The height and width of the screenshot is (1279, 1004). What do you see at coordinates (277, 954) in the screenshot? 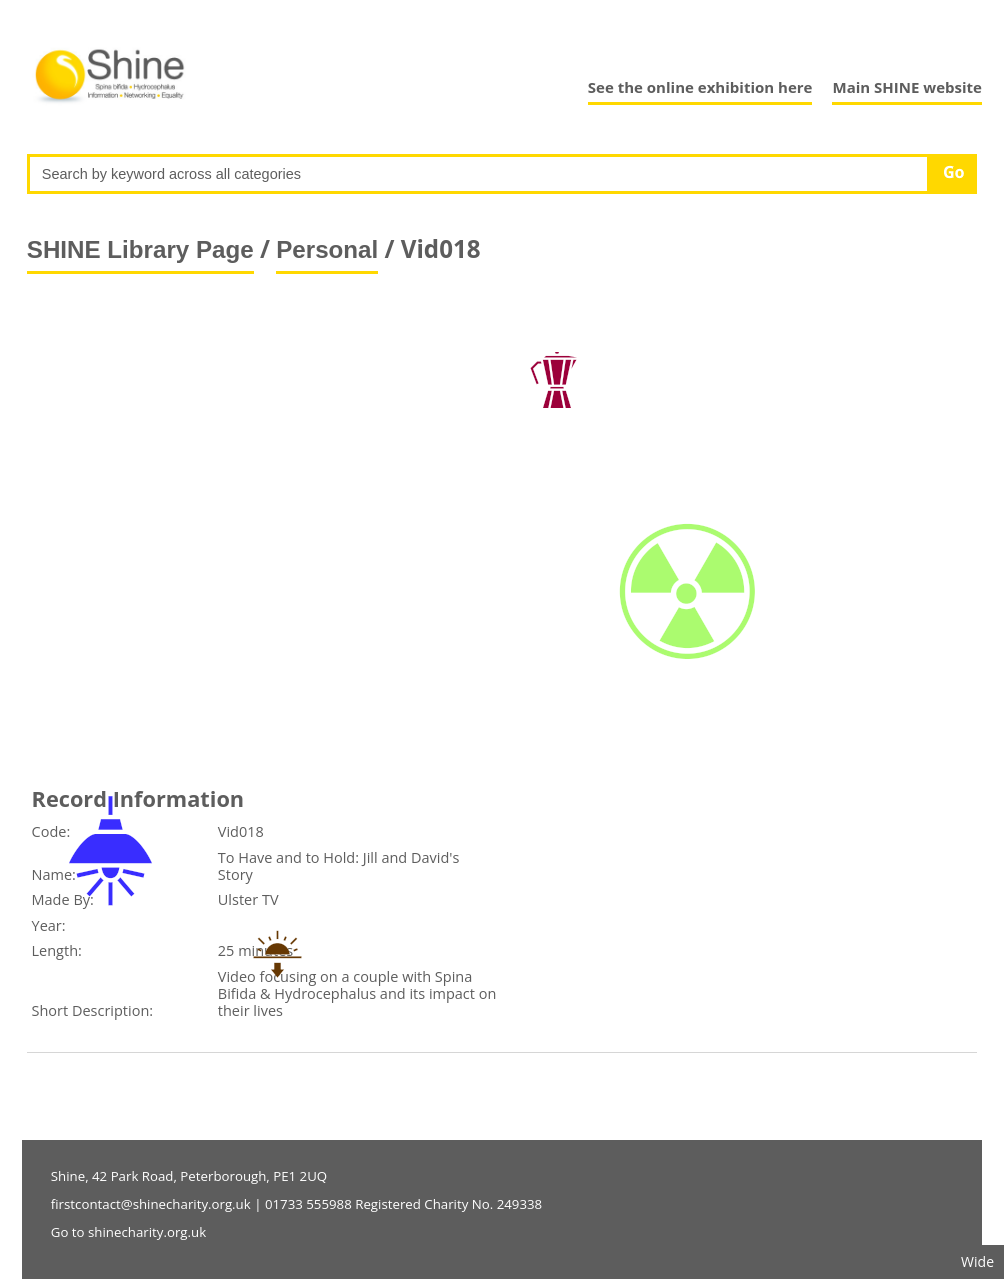
I see `indicates sunset or evening time period` at bounding box center [277, 954].